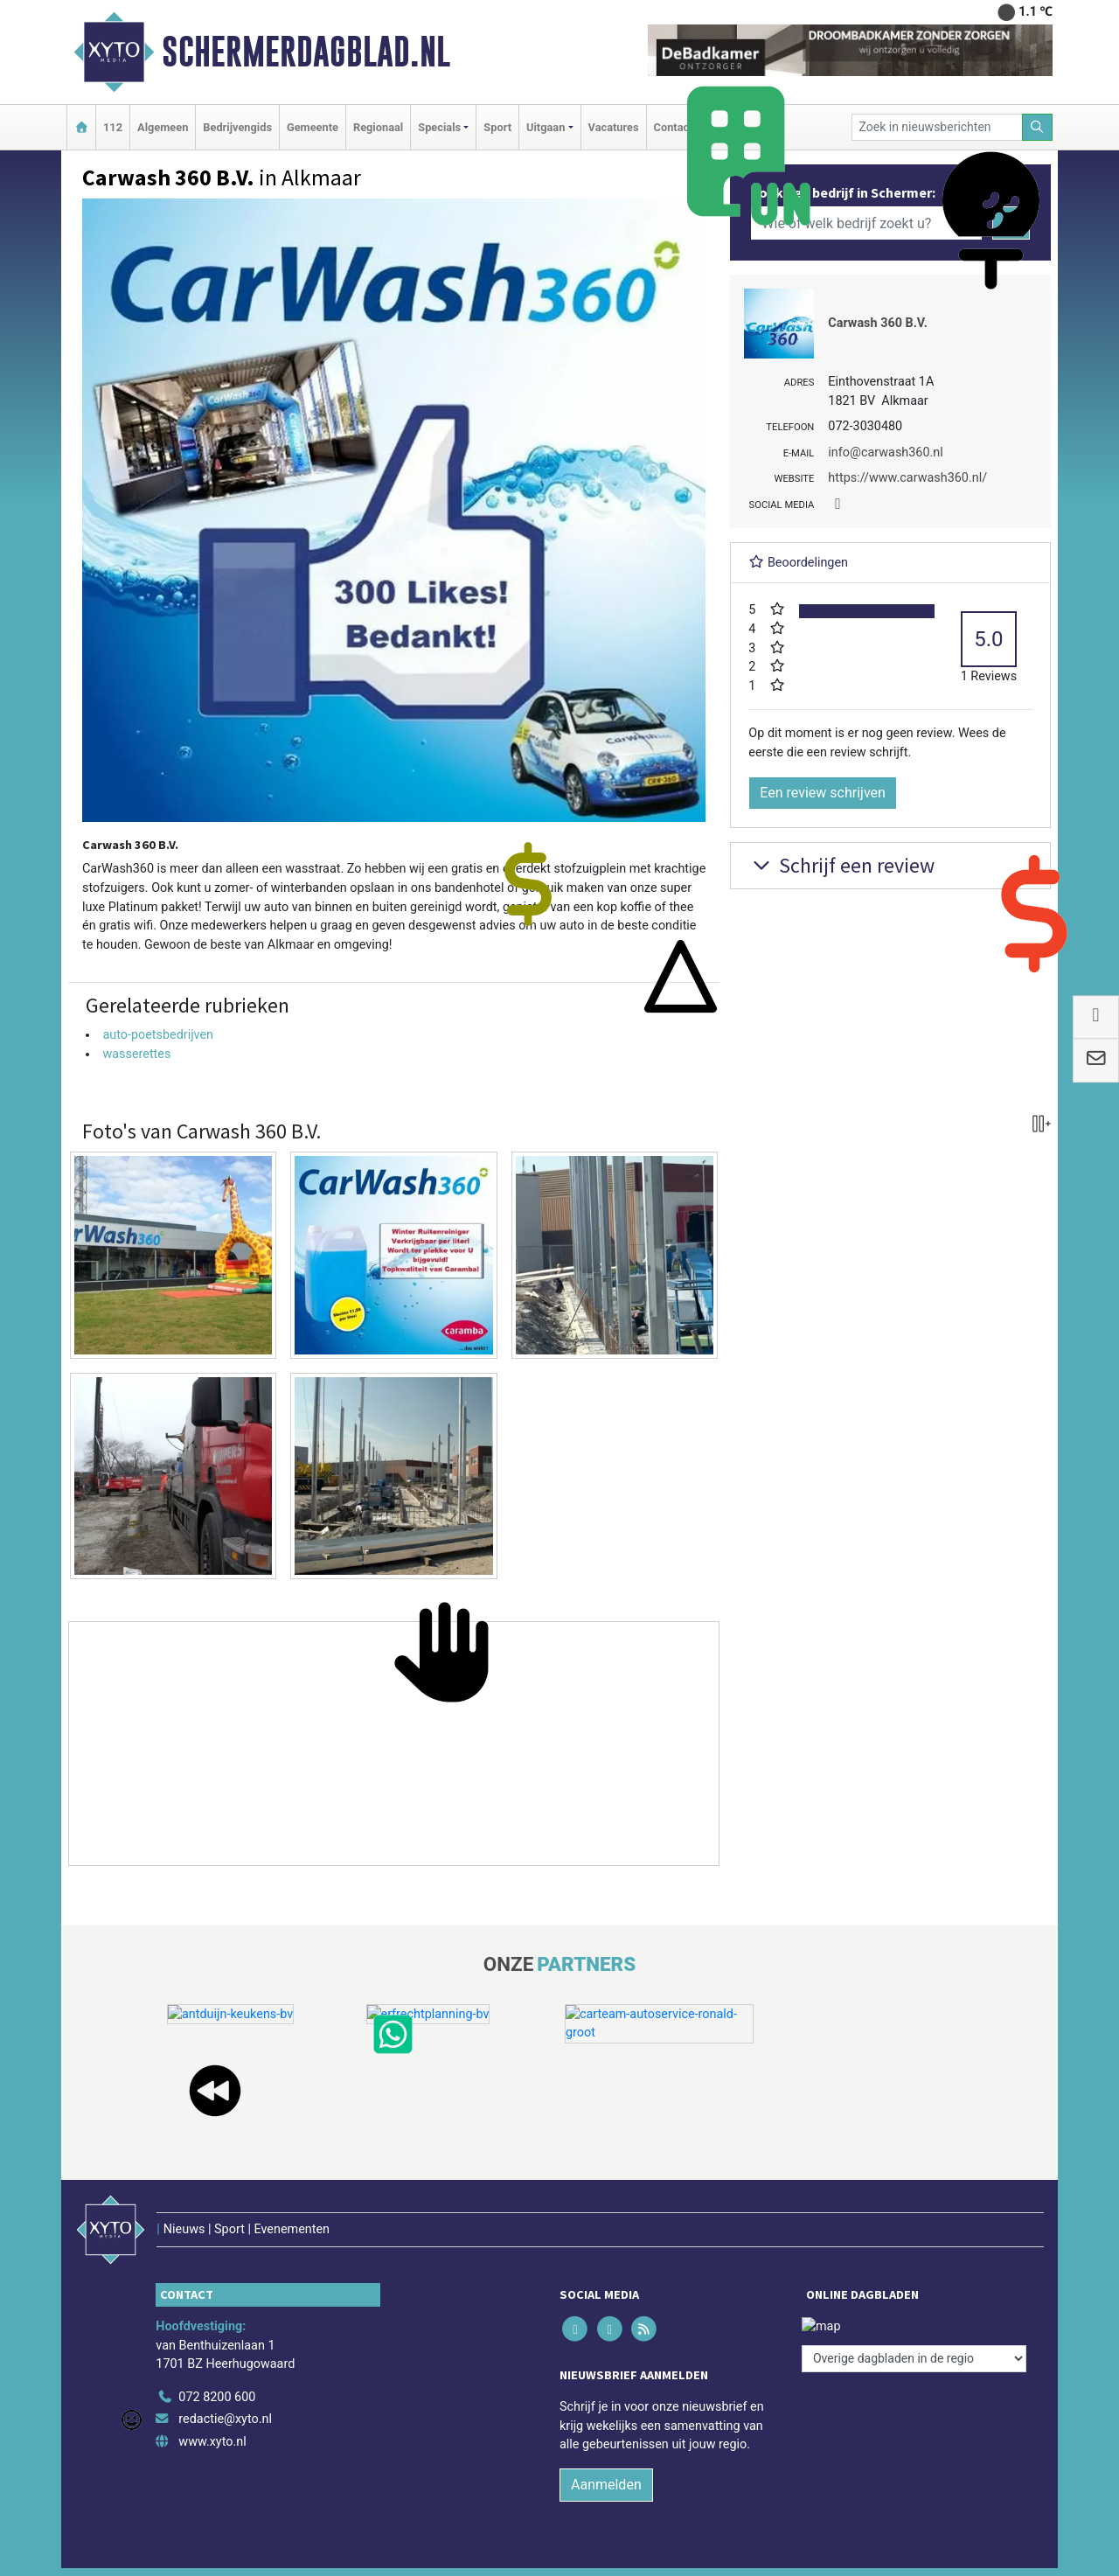 This screenshot has width=1119, height=2576. I want to click on react with a laughing emoji, so click(131, 2419).